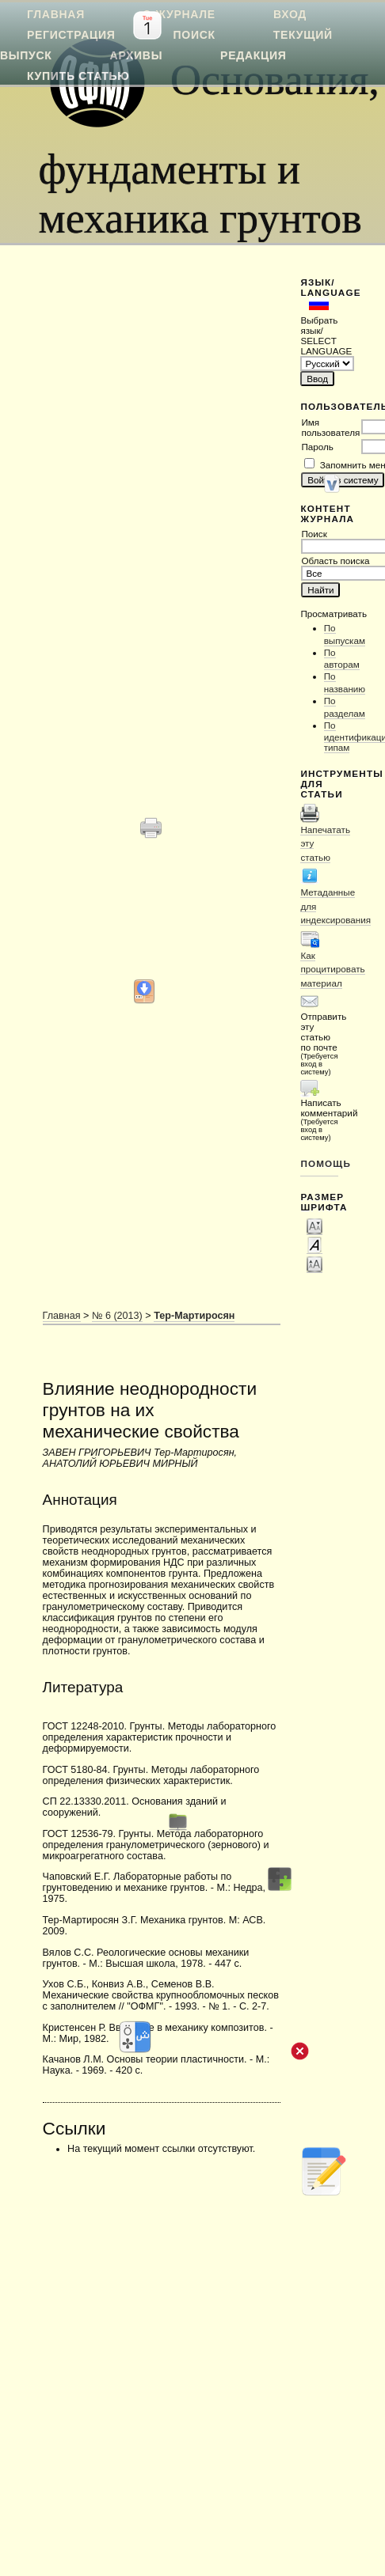 This screenshot has width=385, height=2576. Describe the element at coordinates (280, 1879) in the screenshot. I see `open the extensions manager` at that location.